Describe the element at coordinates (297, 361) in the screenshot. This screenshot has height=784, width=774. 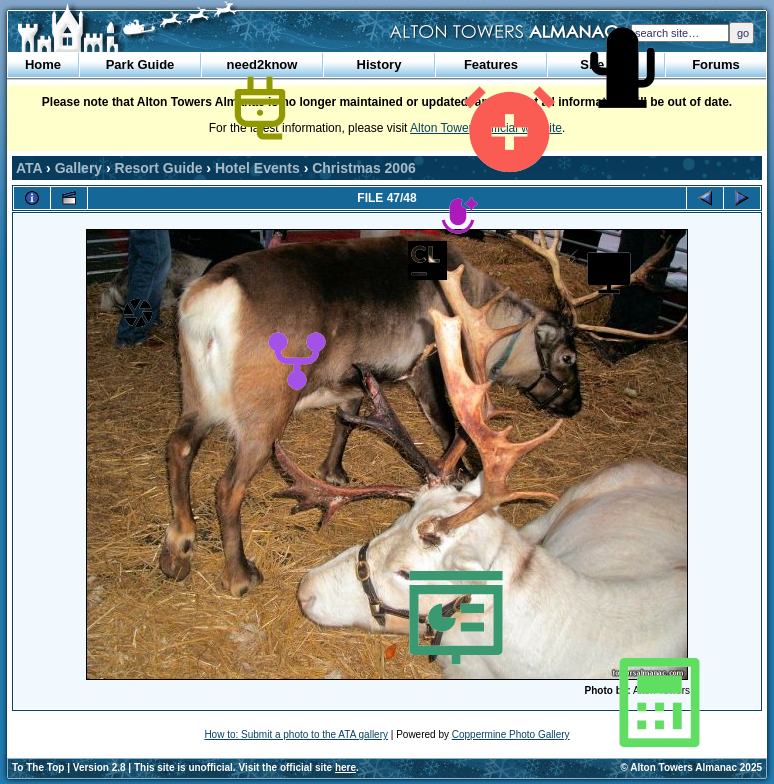
I see `fork a repository` at that location.